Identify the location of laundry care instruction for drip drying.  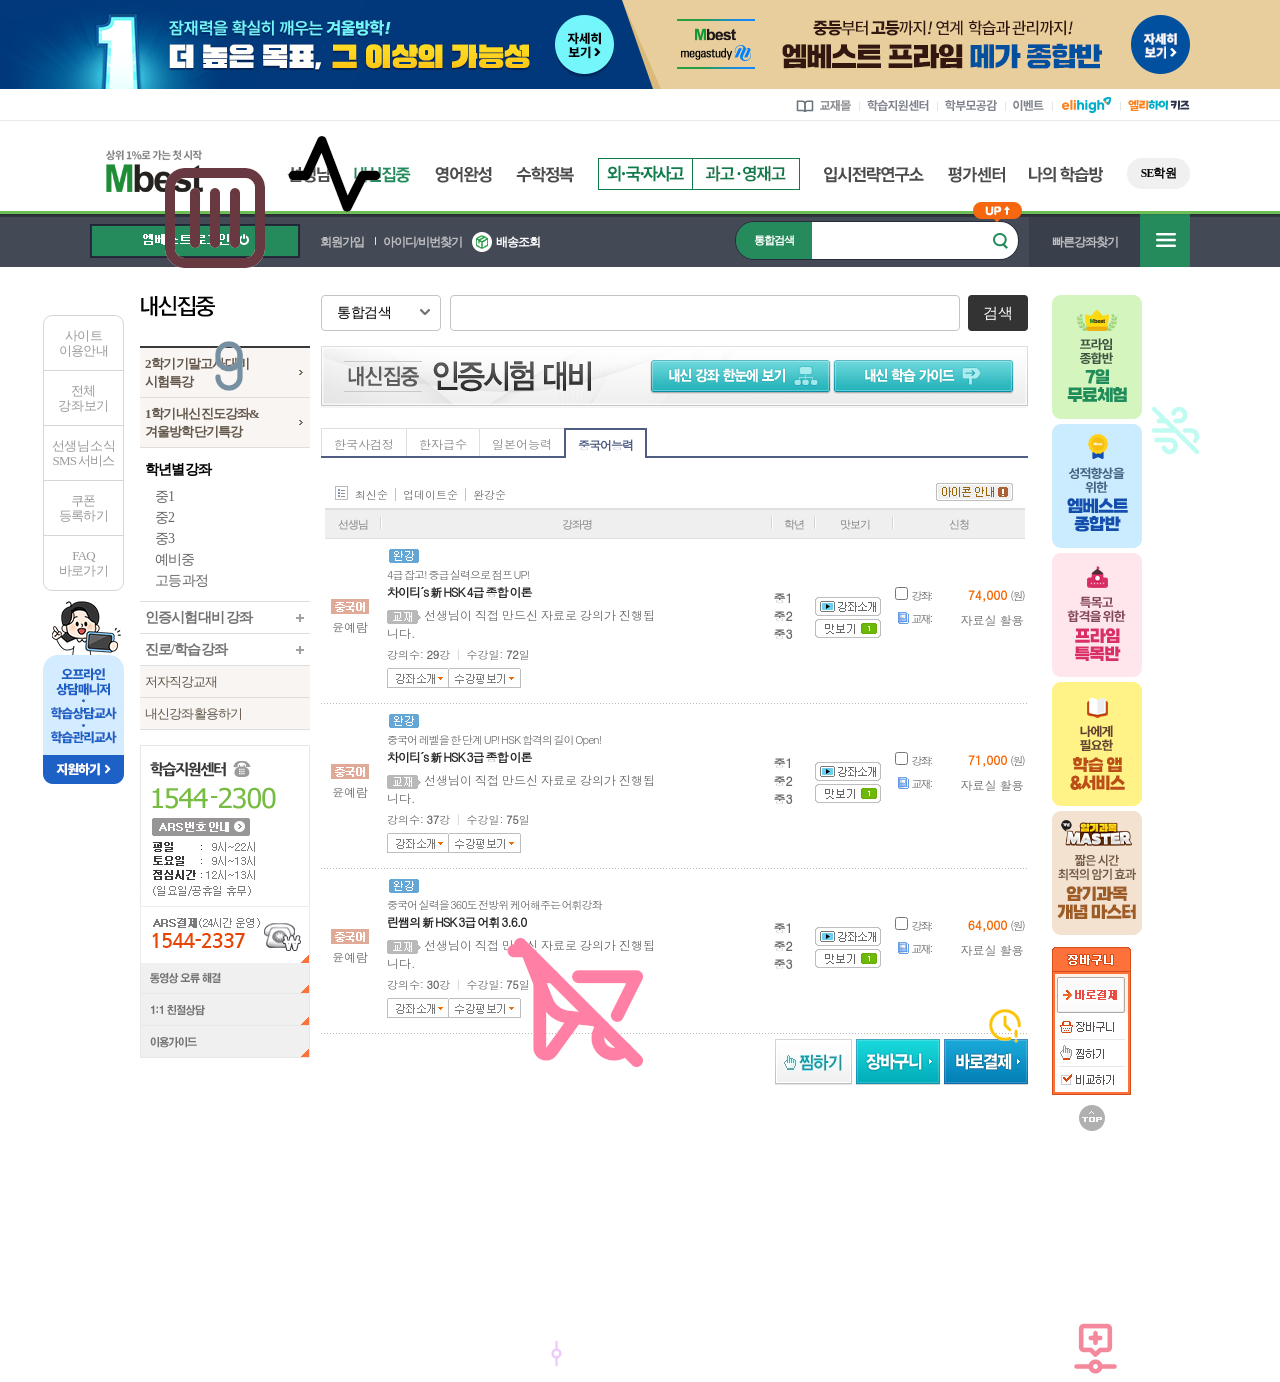
(215, 218).